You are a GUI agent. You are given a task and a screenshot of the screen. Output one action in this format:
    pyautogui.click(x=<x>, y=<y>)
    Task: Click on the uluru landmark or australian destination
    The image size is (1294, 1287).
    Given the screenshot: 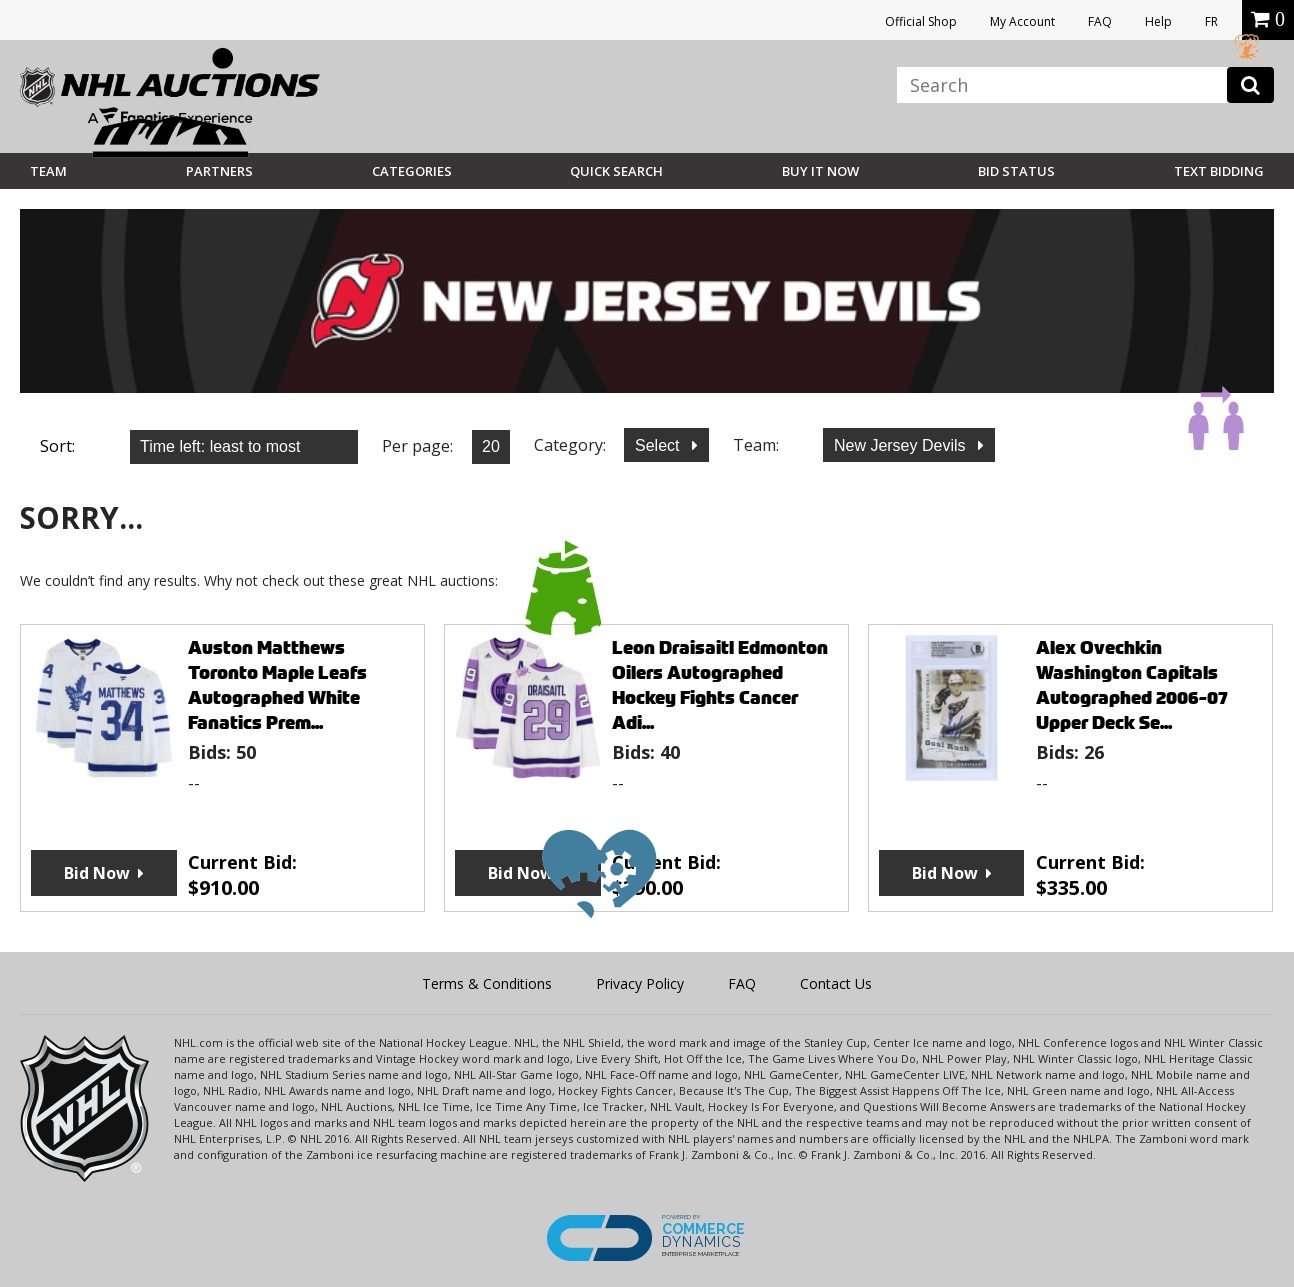 What is the action you would take?
    pyautogui.click(x=170, y=110)
    